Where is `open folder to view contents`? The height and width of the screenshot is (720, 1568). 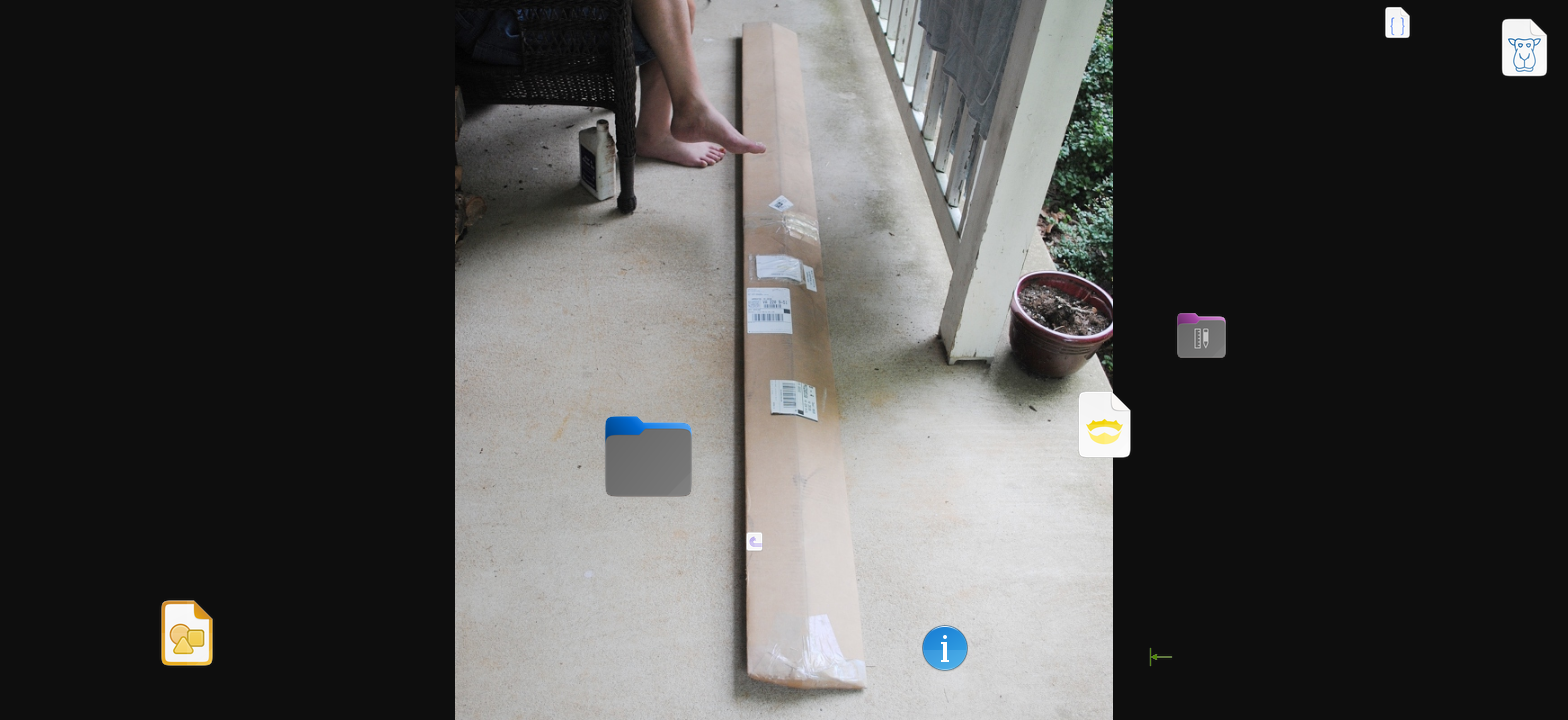 open folder to view contents is located at coordinates (648, 456).